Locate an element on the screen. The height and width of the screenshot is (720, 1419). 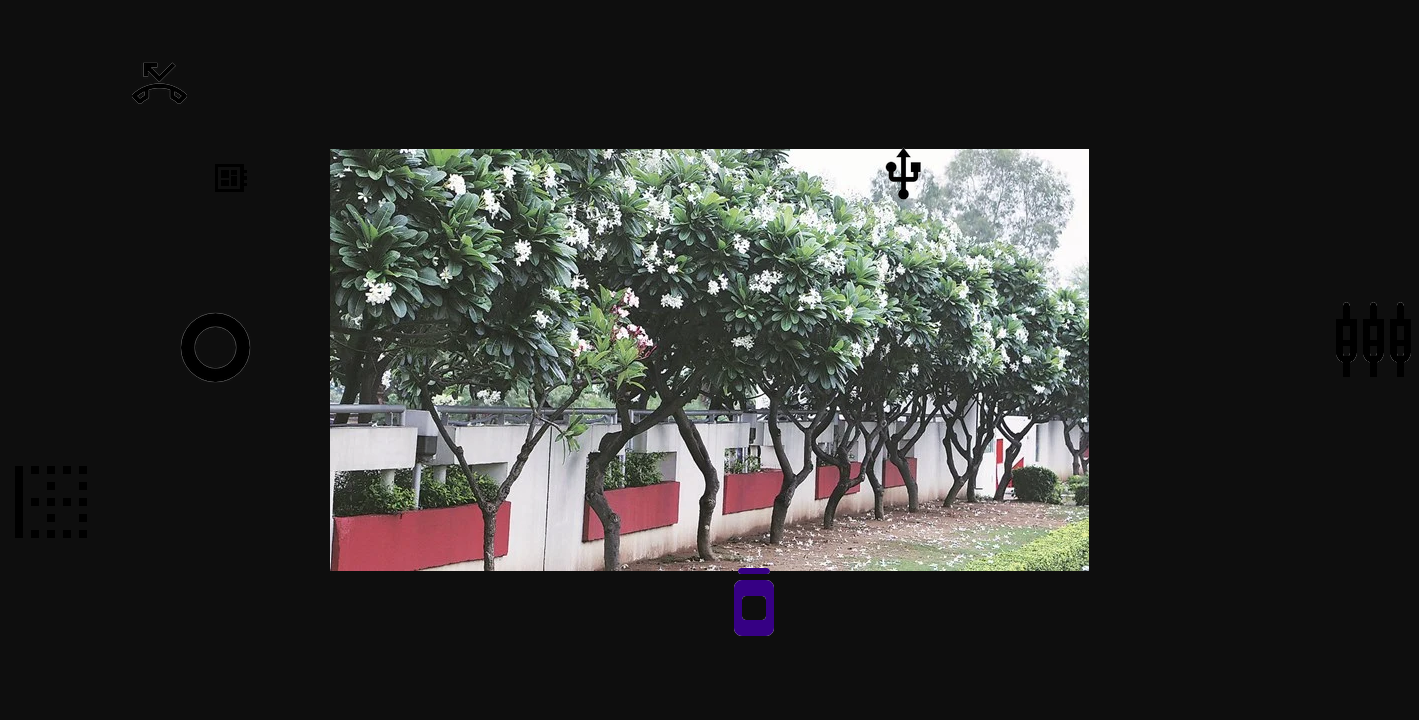
access developer or hardware settings is located at coordinates (231, 178).